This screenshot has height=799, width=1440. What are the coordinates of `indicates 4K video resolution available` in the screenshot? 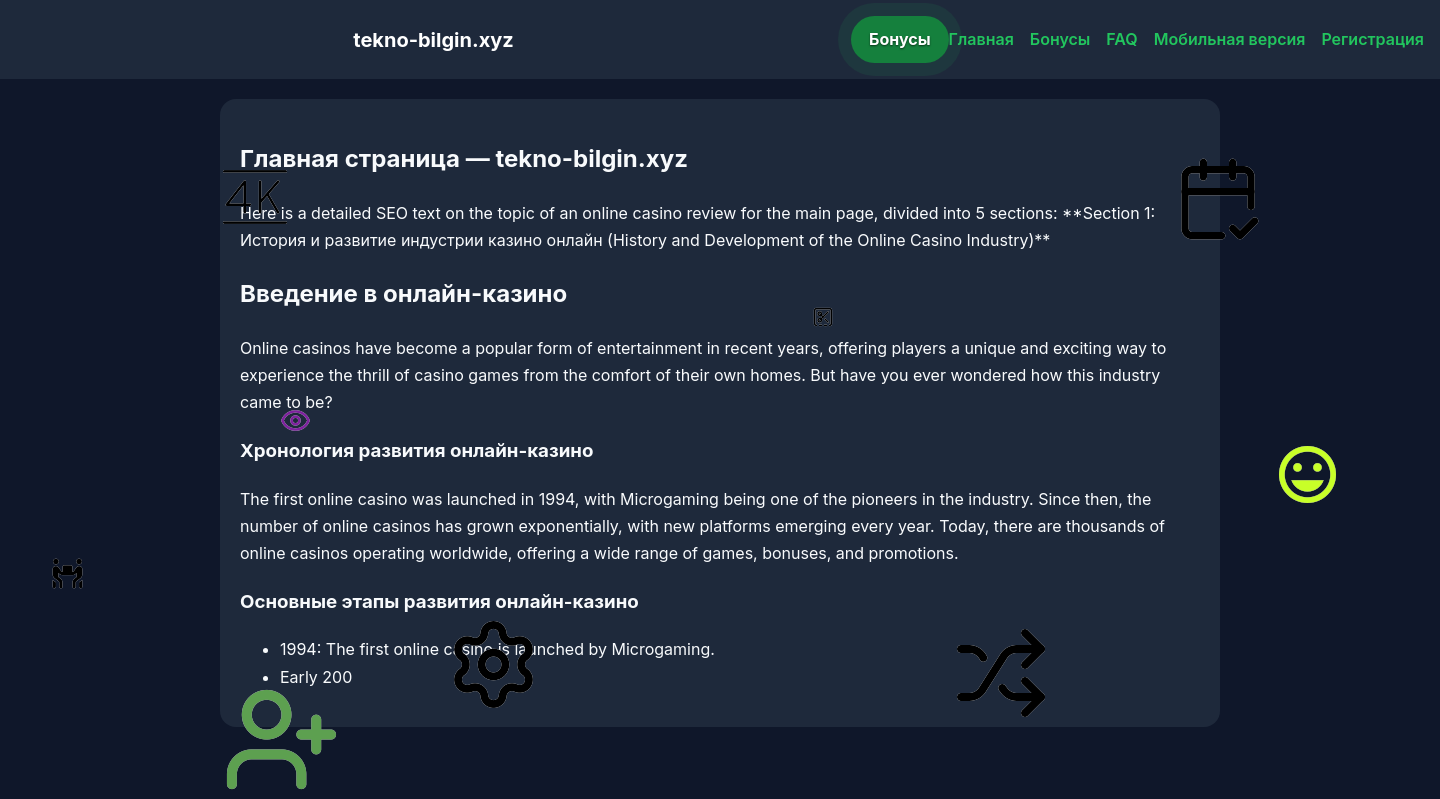 It's located at (255, 197).